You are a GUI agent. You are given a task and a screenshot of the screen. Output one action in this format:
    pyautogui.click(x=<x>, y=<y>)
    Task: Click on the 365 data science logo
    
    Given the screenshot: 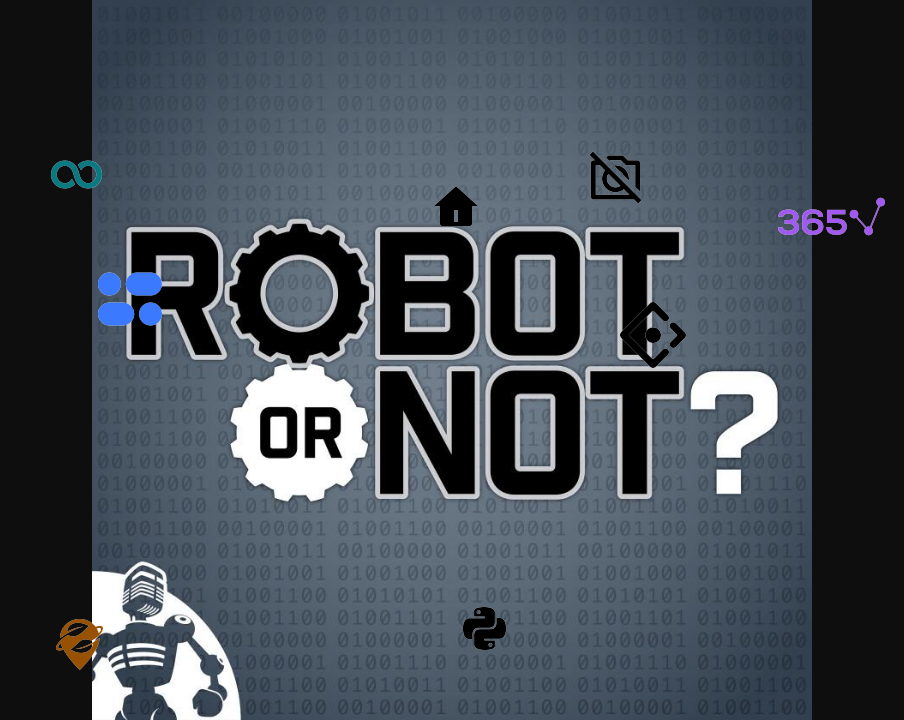 What is the action you would take?
    pyautogui.click(x=831, y=216)
    